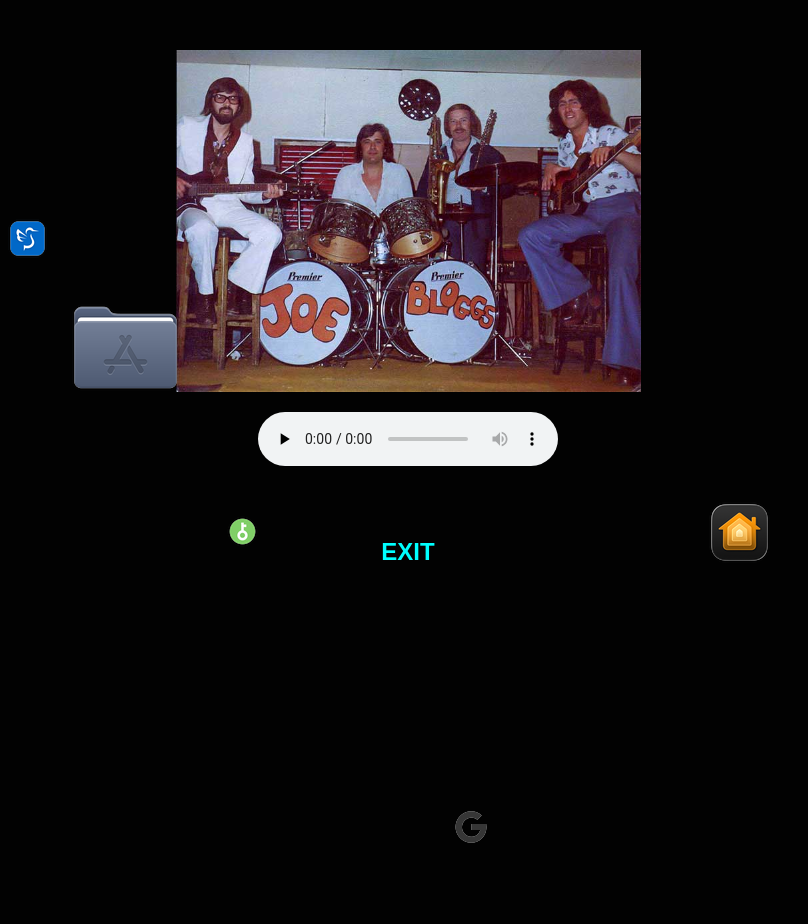 The height and width of the screenshot is (924, 808). What do you see at coordinates (739, 532) in the screenshot?
I see `open the home app` at bounding box center [739, 532].